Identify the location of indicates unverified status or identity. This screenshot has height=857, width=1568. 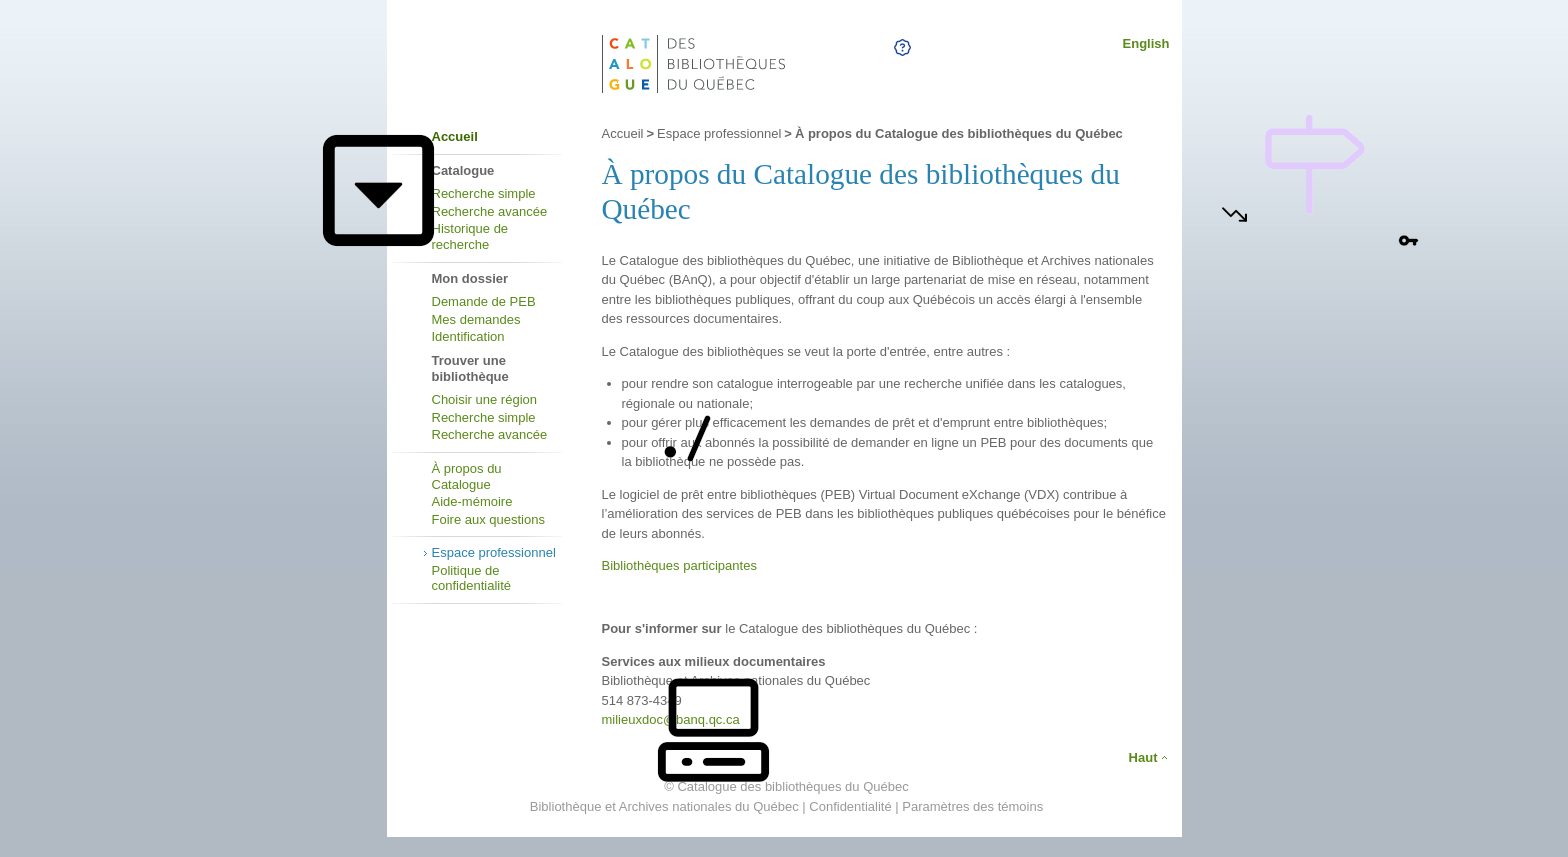
(902, 47).